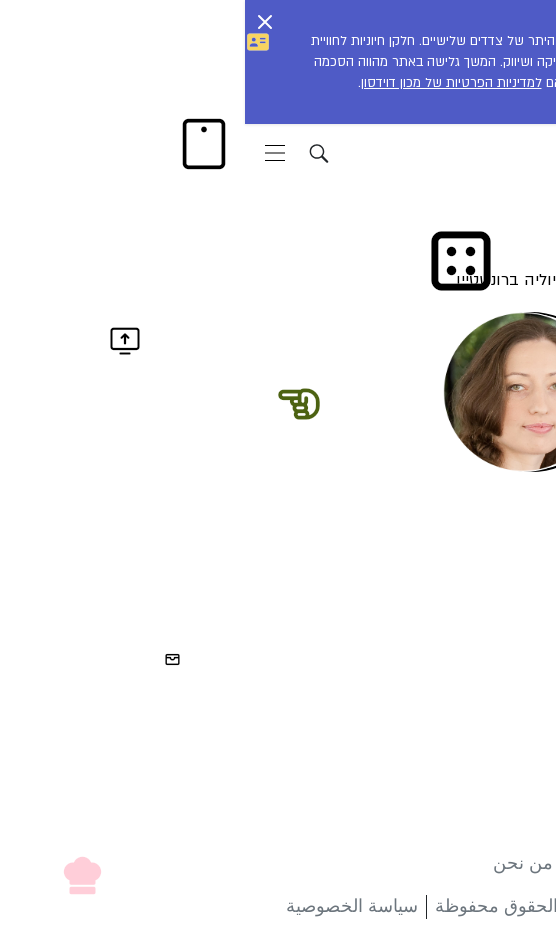  What do you see at coordinates (299, 404) in the screenshot?
I see `navigate to the previous item or screen` at bounding box center [299, 404].